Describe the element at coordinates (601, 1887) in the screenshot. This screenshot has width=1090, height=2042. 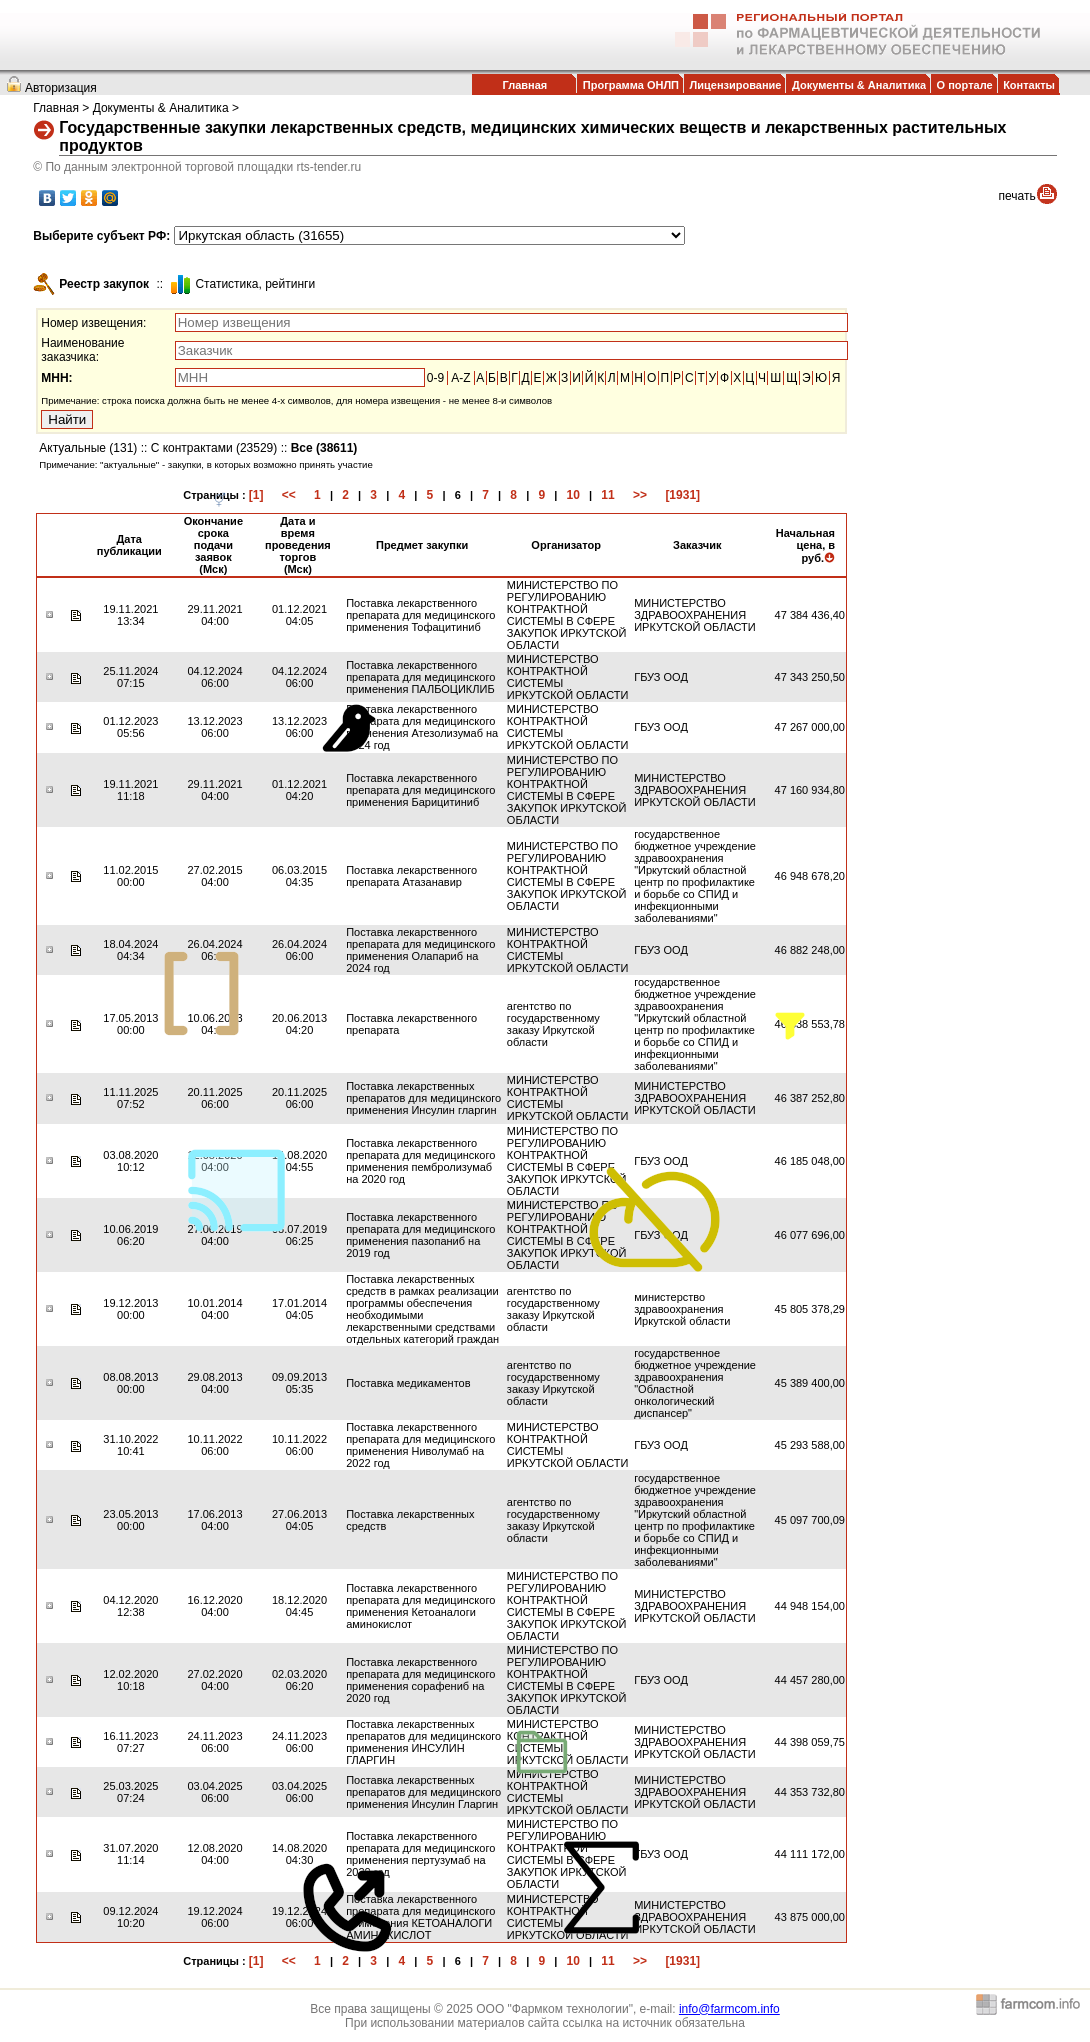
I see `calculate sum or total` at that location.